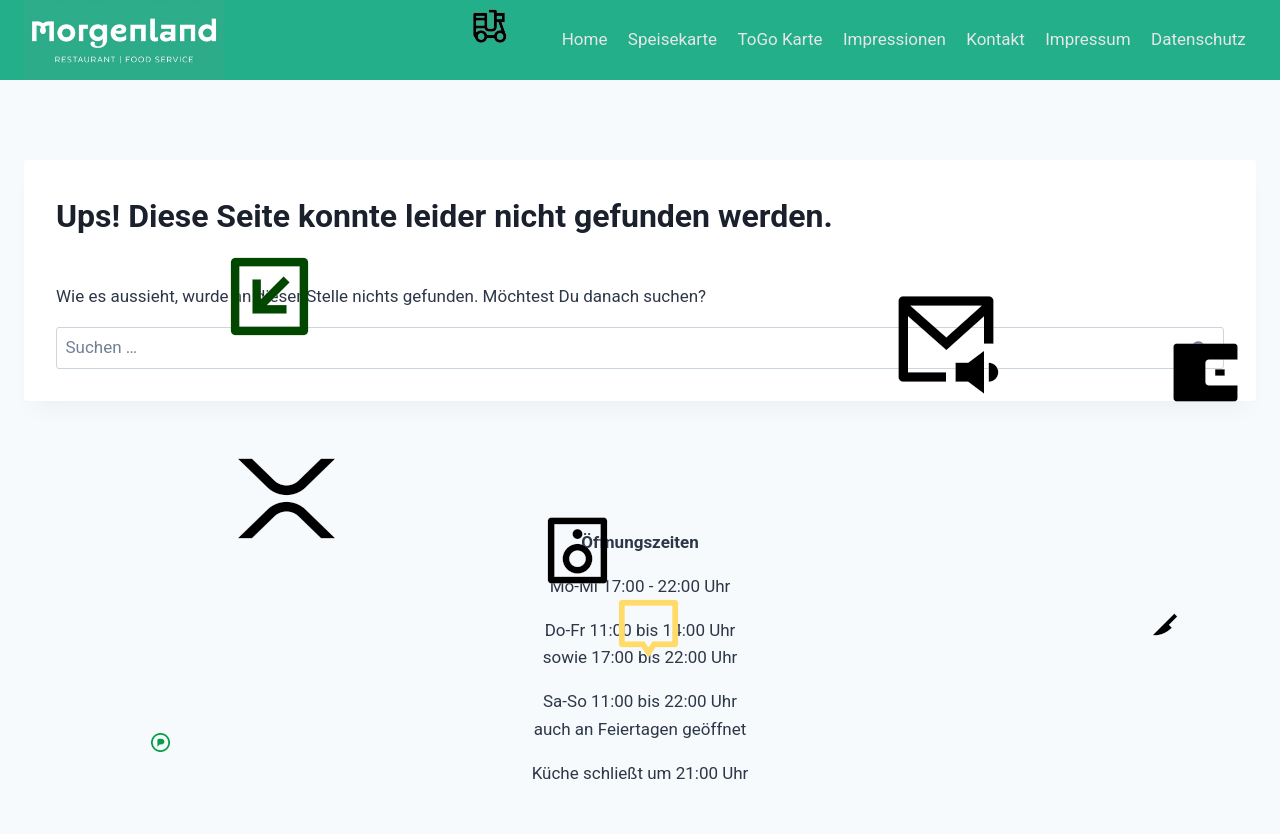 This screenshot has width=1280, height=834. What do you see at coordinates (1166, 624) in the screenshot?
I see `slice or cut selected object` at bounding box center [1166, 624].